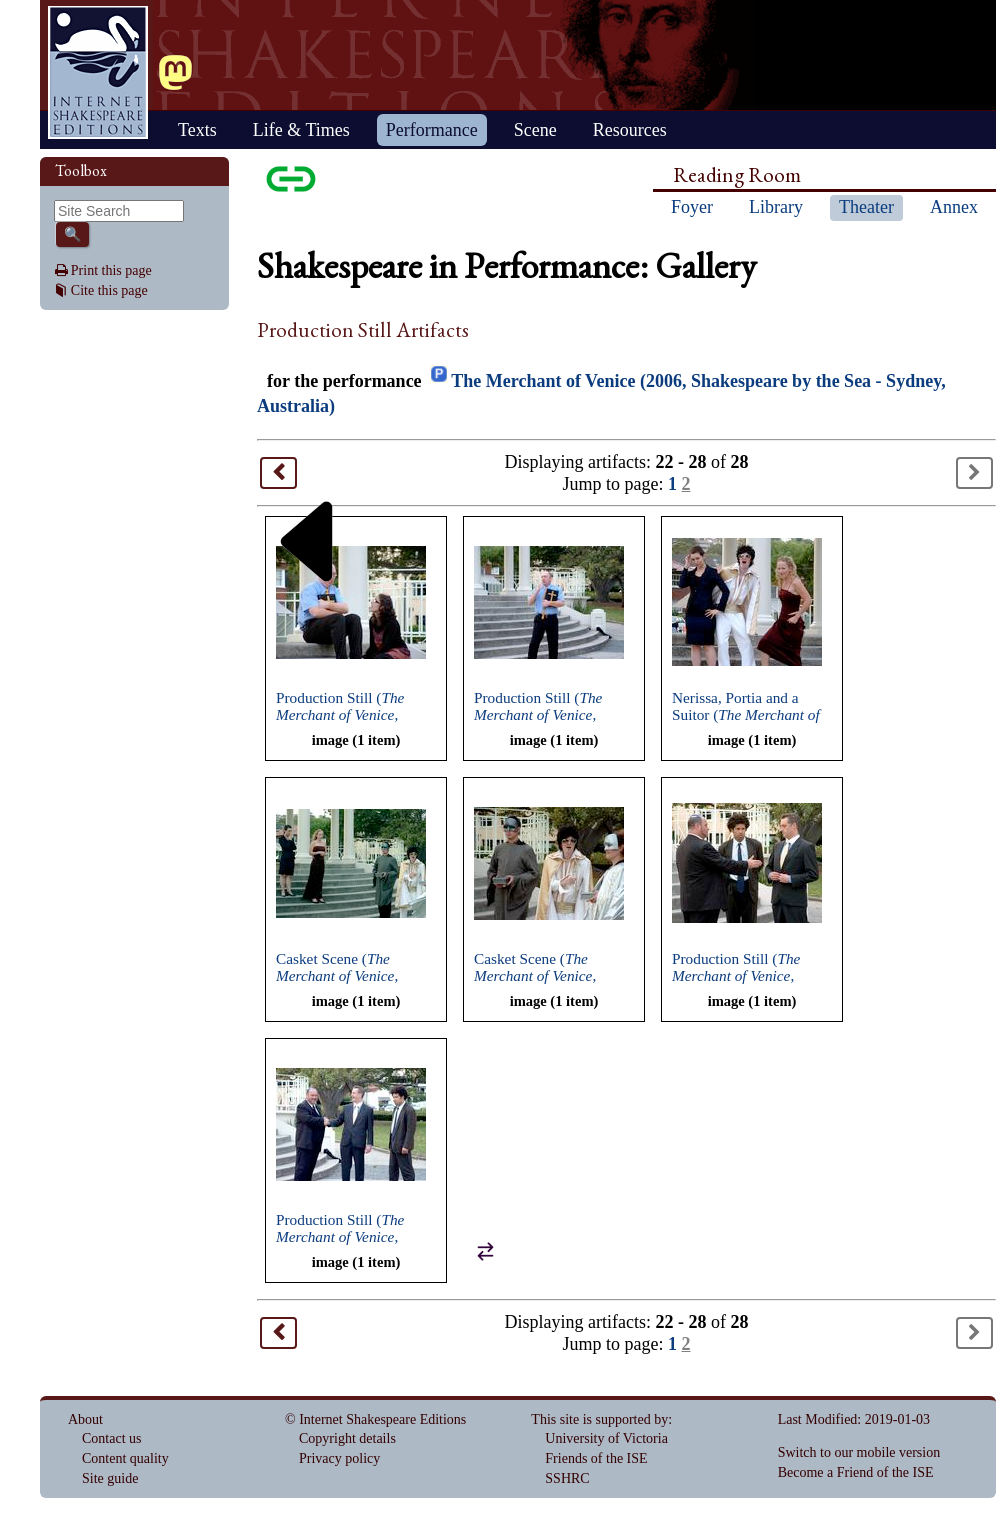 The image size is (996, 1538). What do you see at coordinates (306, 541) in the screenshot?
I see `go back to the previous screen` at bounding box center [306, 541].